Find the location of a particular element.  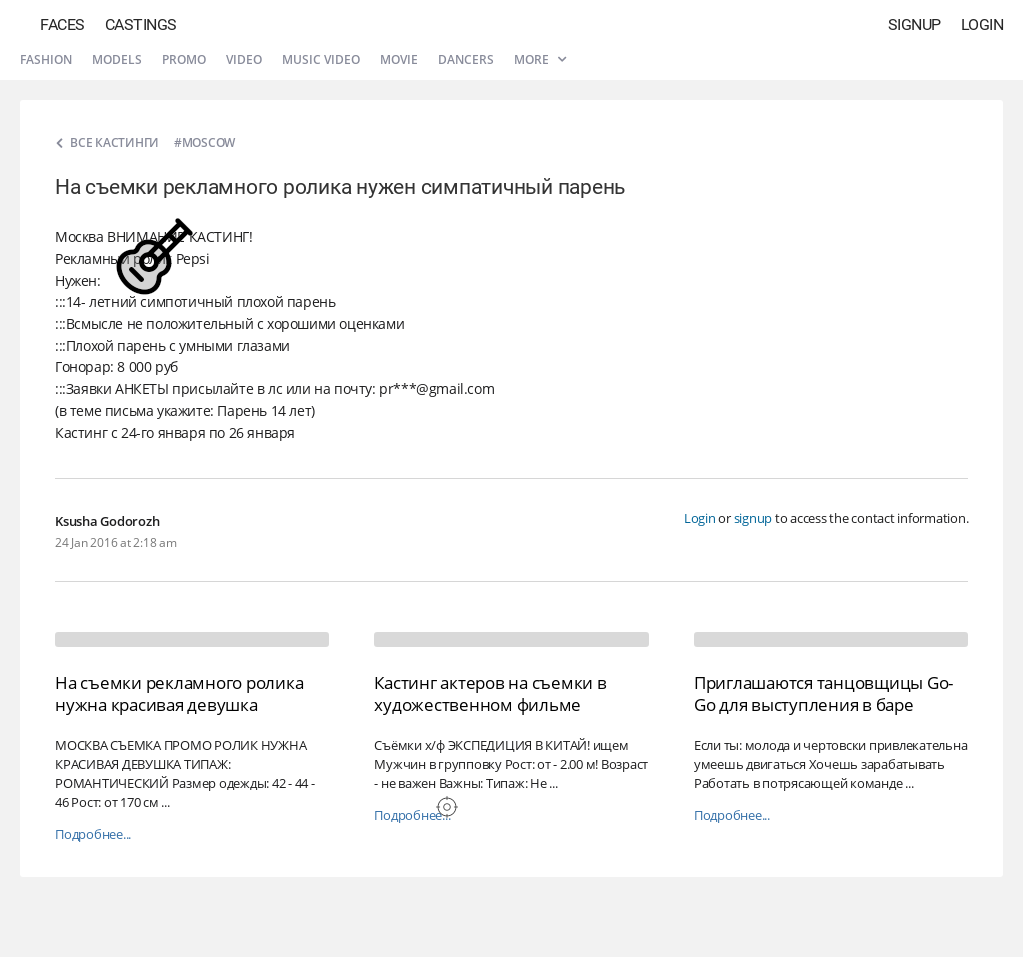

access music or audio content is located at coordinates (154, 257).